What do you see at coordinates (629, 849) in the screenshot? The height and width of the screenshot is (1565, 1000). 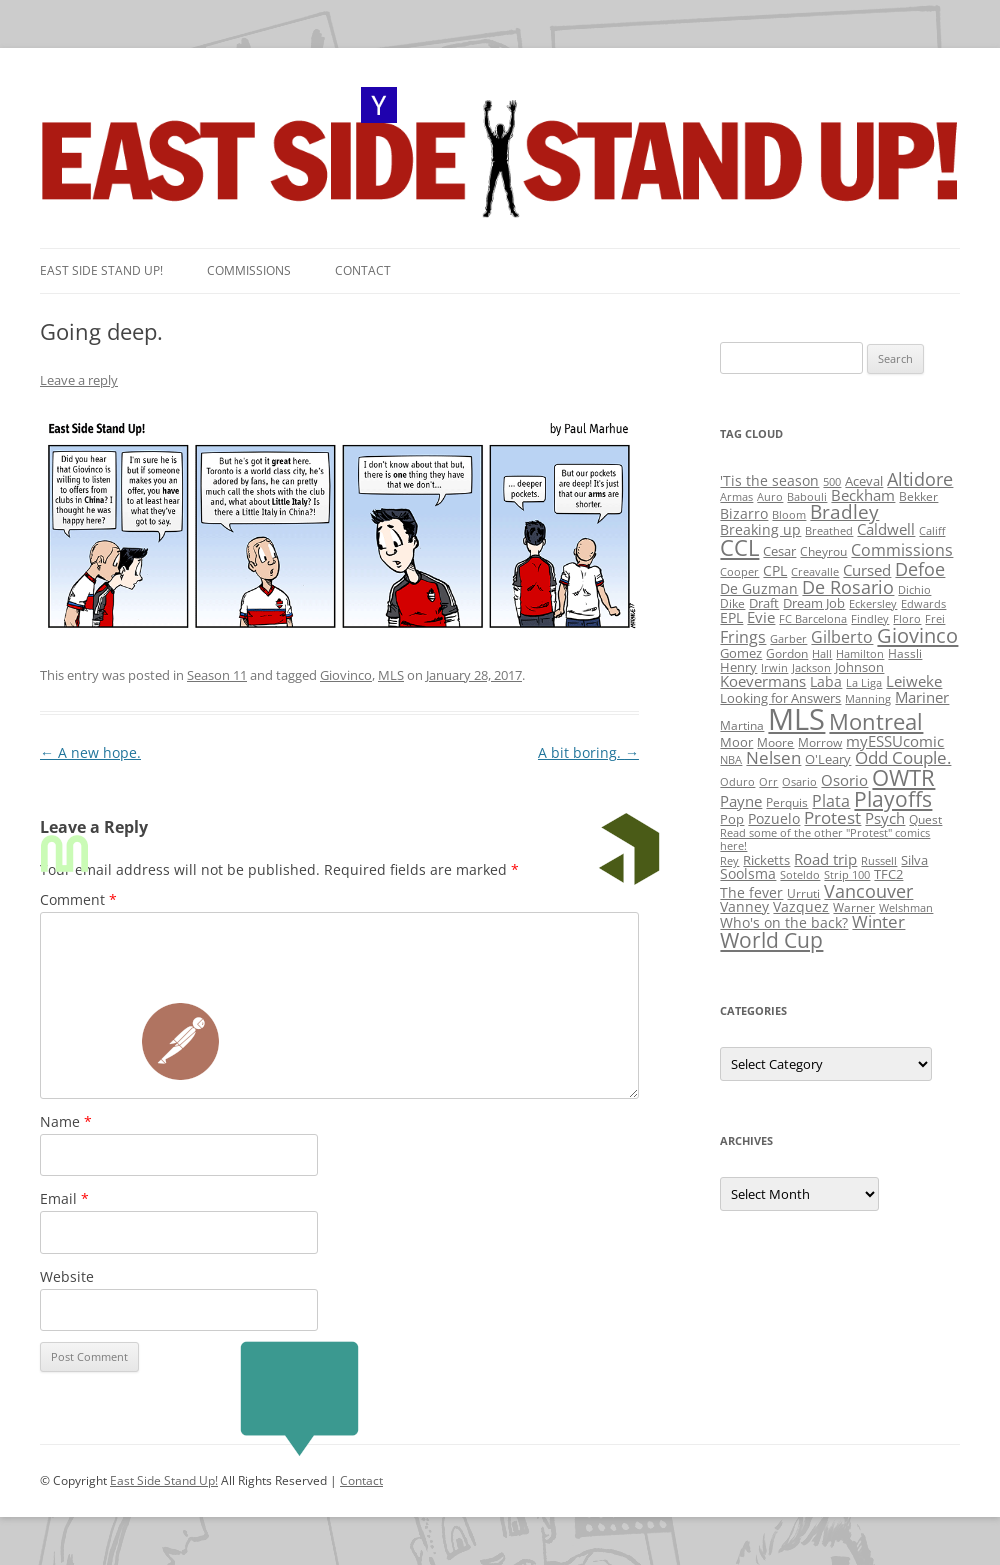 I see `payload cms logo` at bounding box center [629, 849].